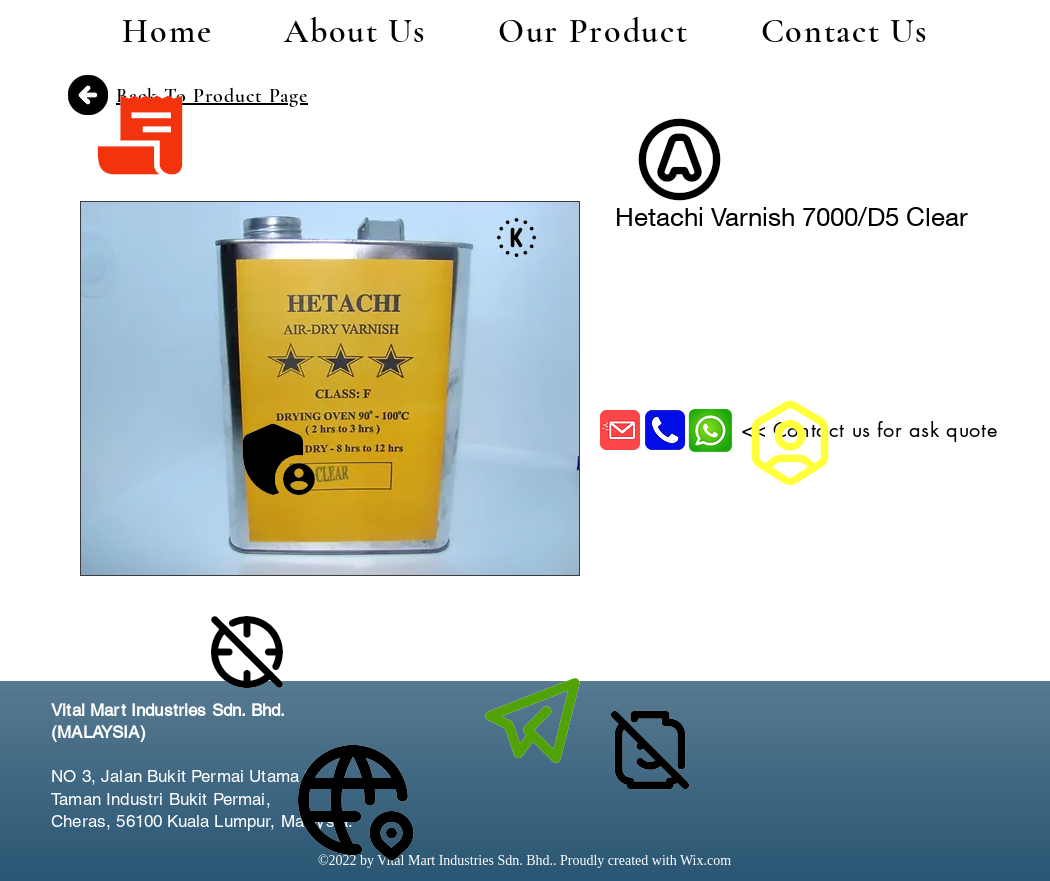 Image resolution: width=1050 pixels, height=881 pixels. Describe the element at coordinates (532, 720) in the screenshot. I see `open telegram messaging app` at that location.